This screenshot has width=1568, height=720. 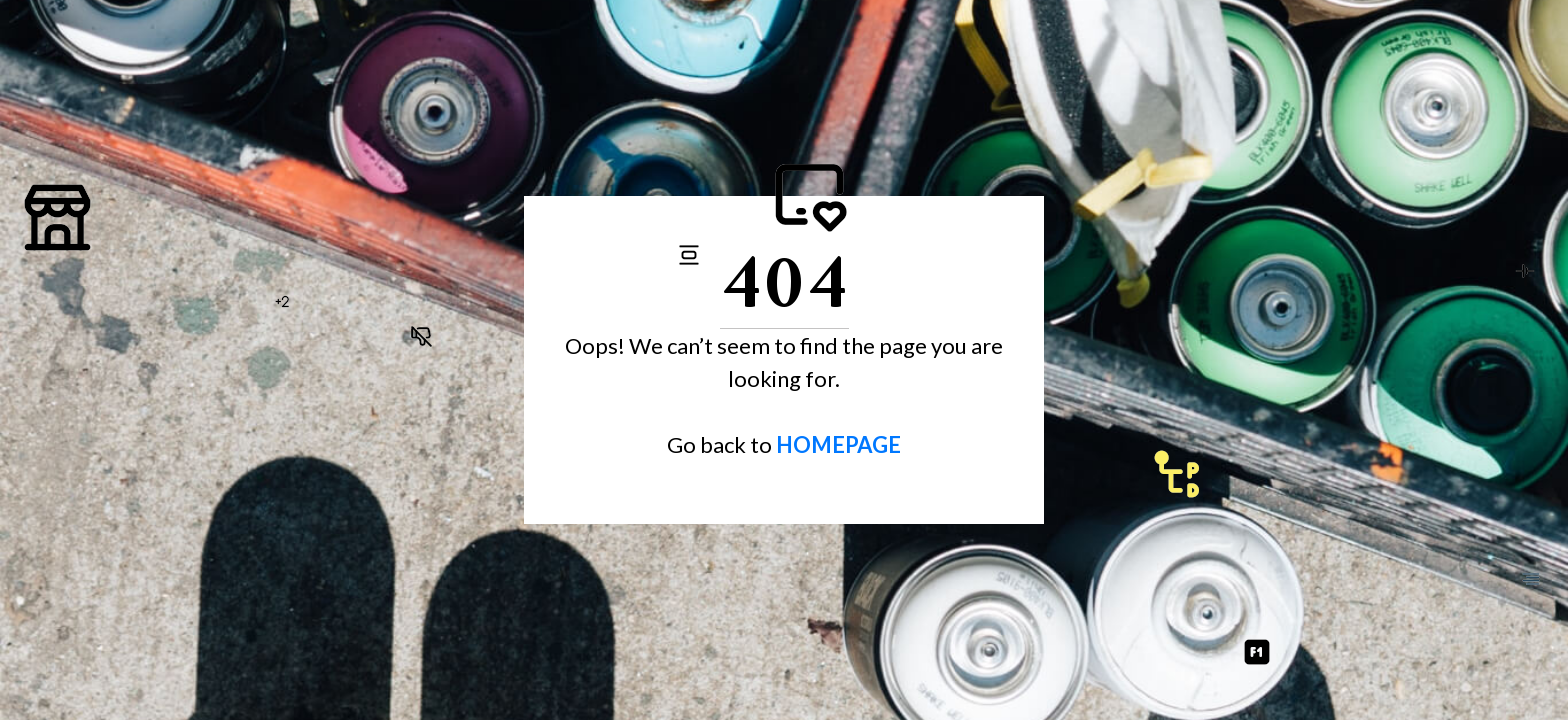 What do you see at coordinates (1531, 579) in the screenshot?
I see `align text to the right` at bounding box center [1531, 579].